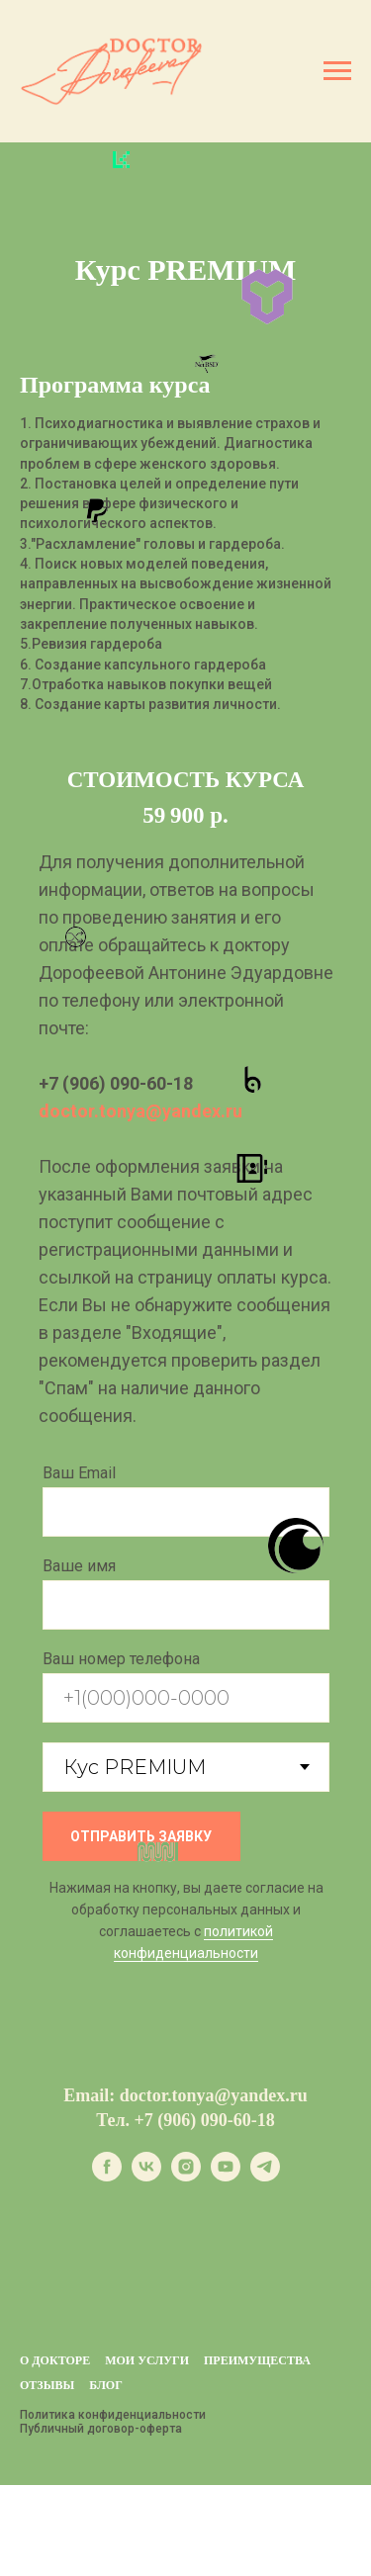 This screenshot has width=371, height=2576. What do you see at coordinates (267, 297) in the screenshot?
I see `youhodler app or service logo` at bounding box center [267, 297].